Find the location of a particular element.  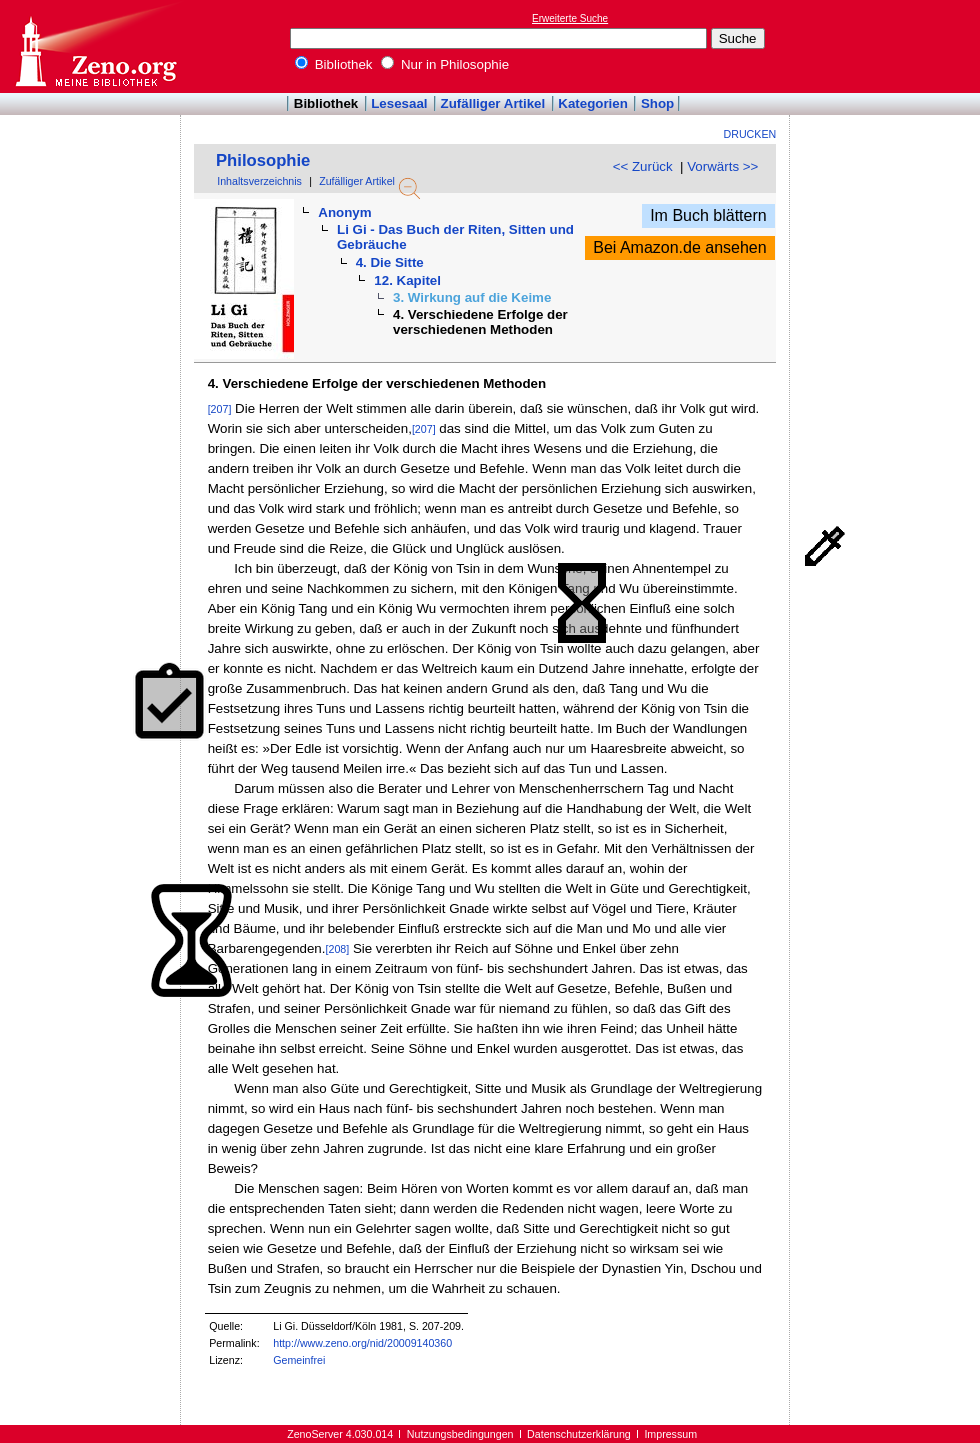

indicates a process is waiting or pending is located at coordinates (582, 603).